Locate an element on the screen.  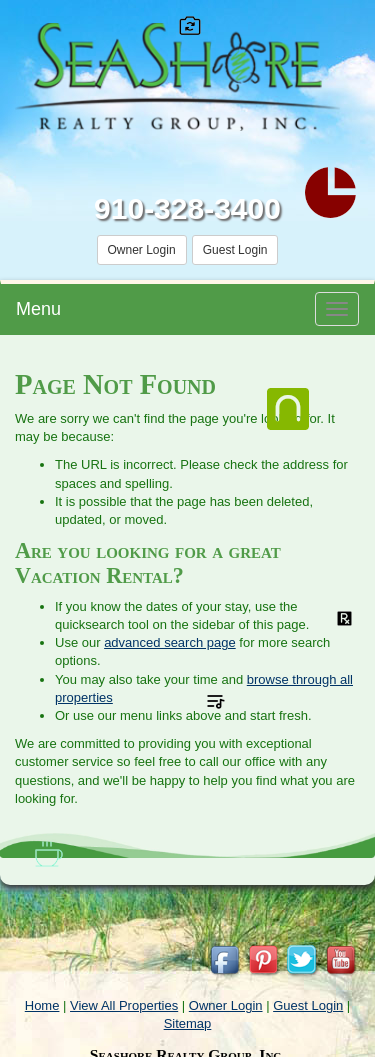
represents a set intersection or overlap operation is located at coordinates (288, 409).